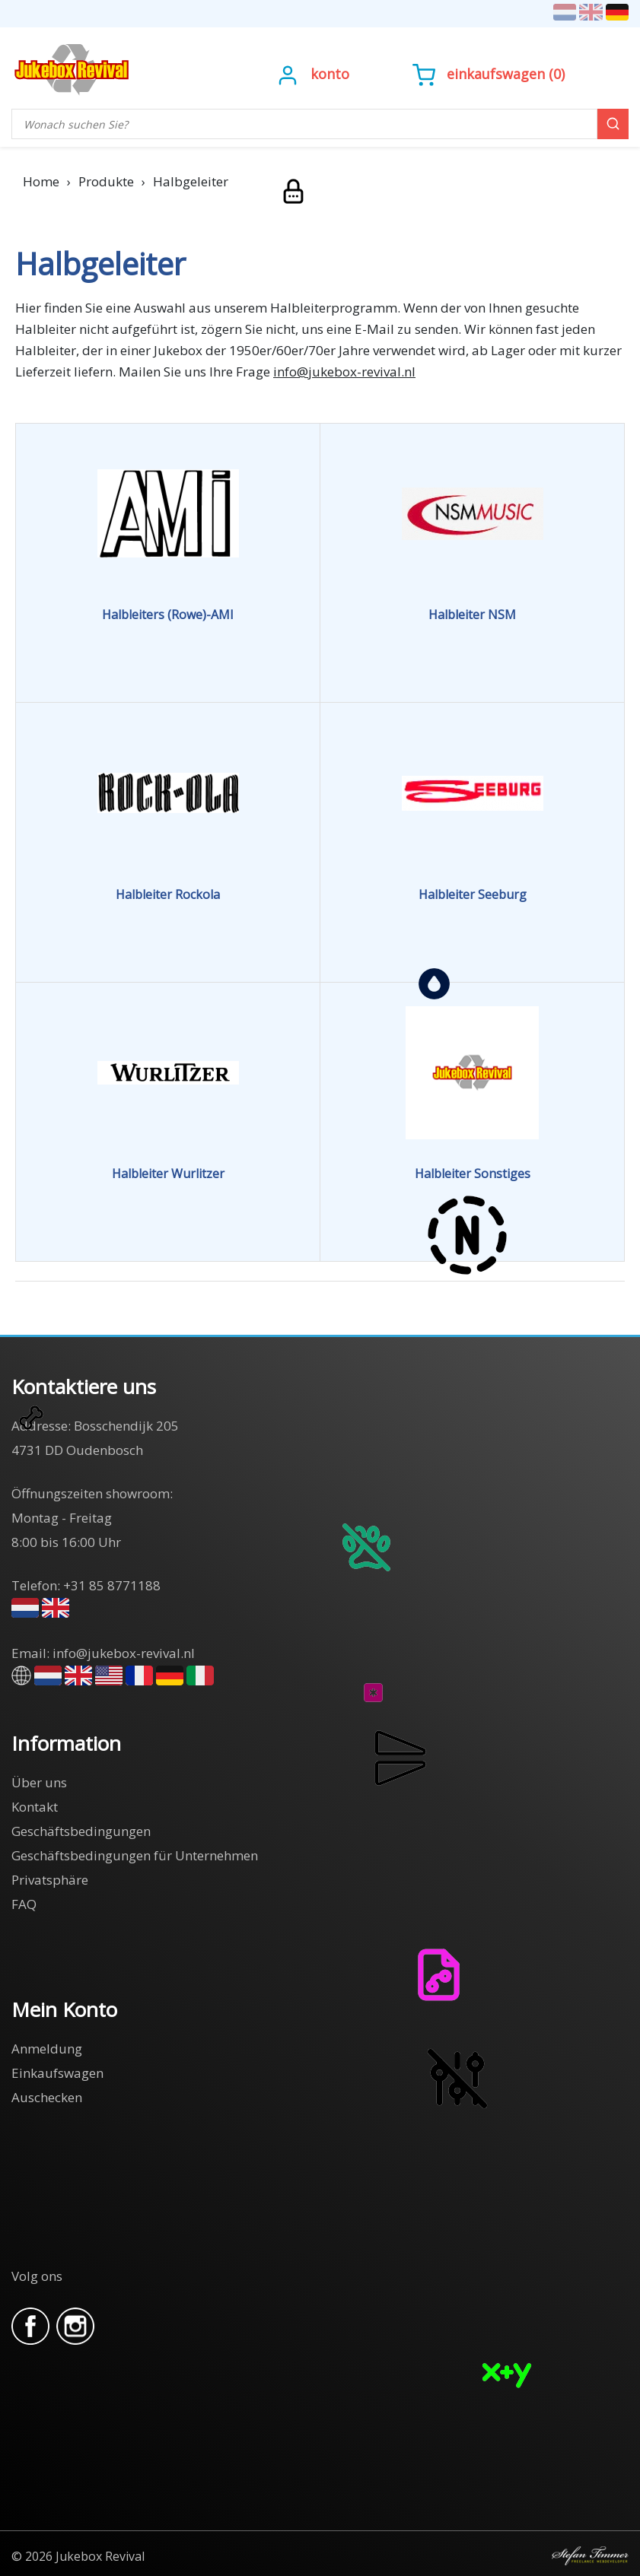  I want to click on flip image vertically, so click(398, 1758).